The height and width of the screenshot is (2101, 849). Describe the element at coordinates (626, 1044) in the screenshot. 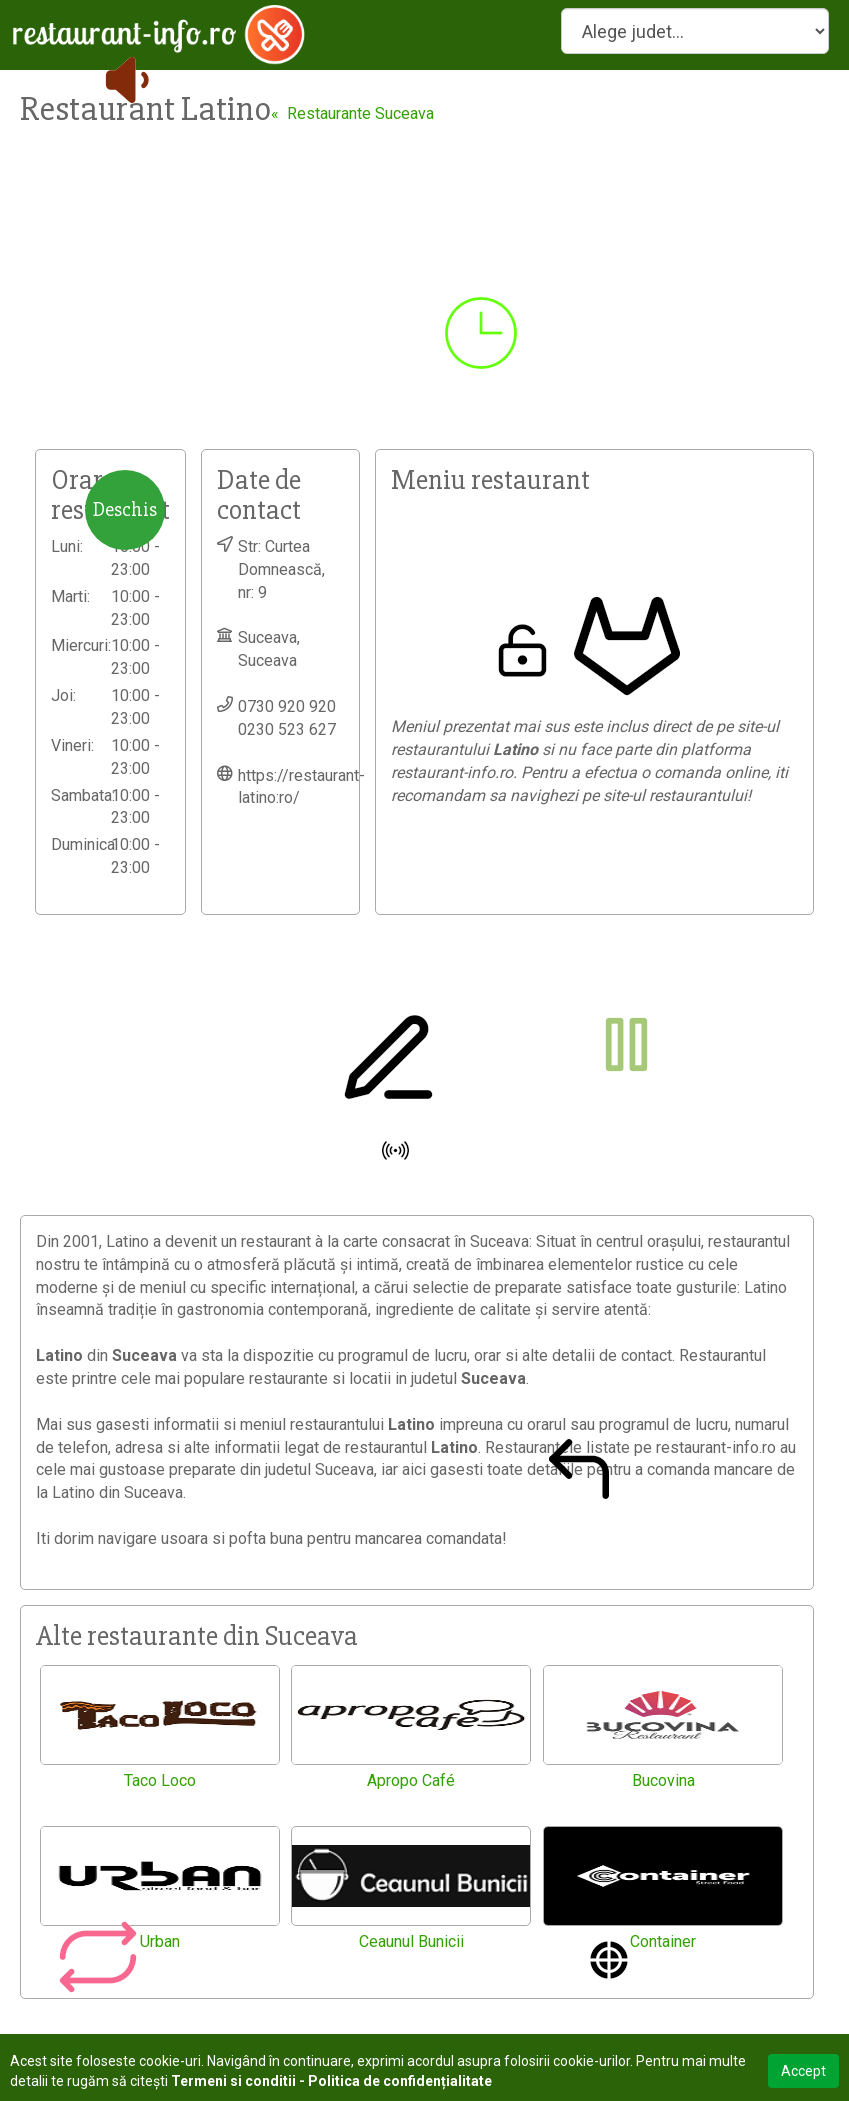

I see `pause media playback` at that location.